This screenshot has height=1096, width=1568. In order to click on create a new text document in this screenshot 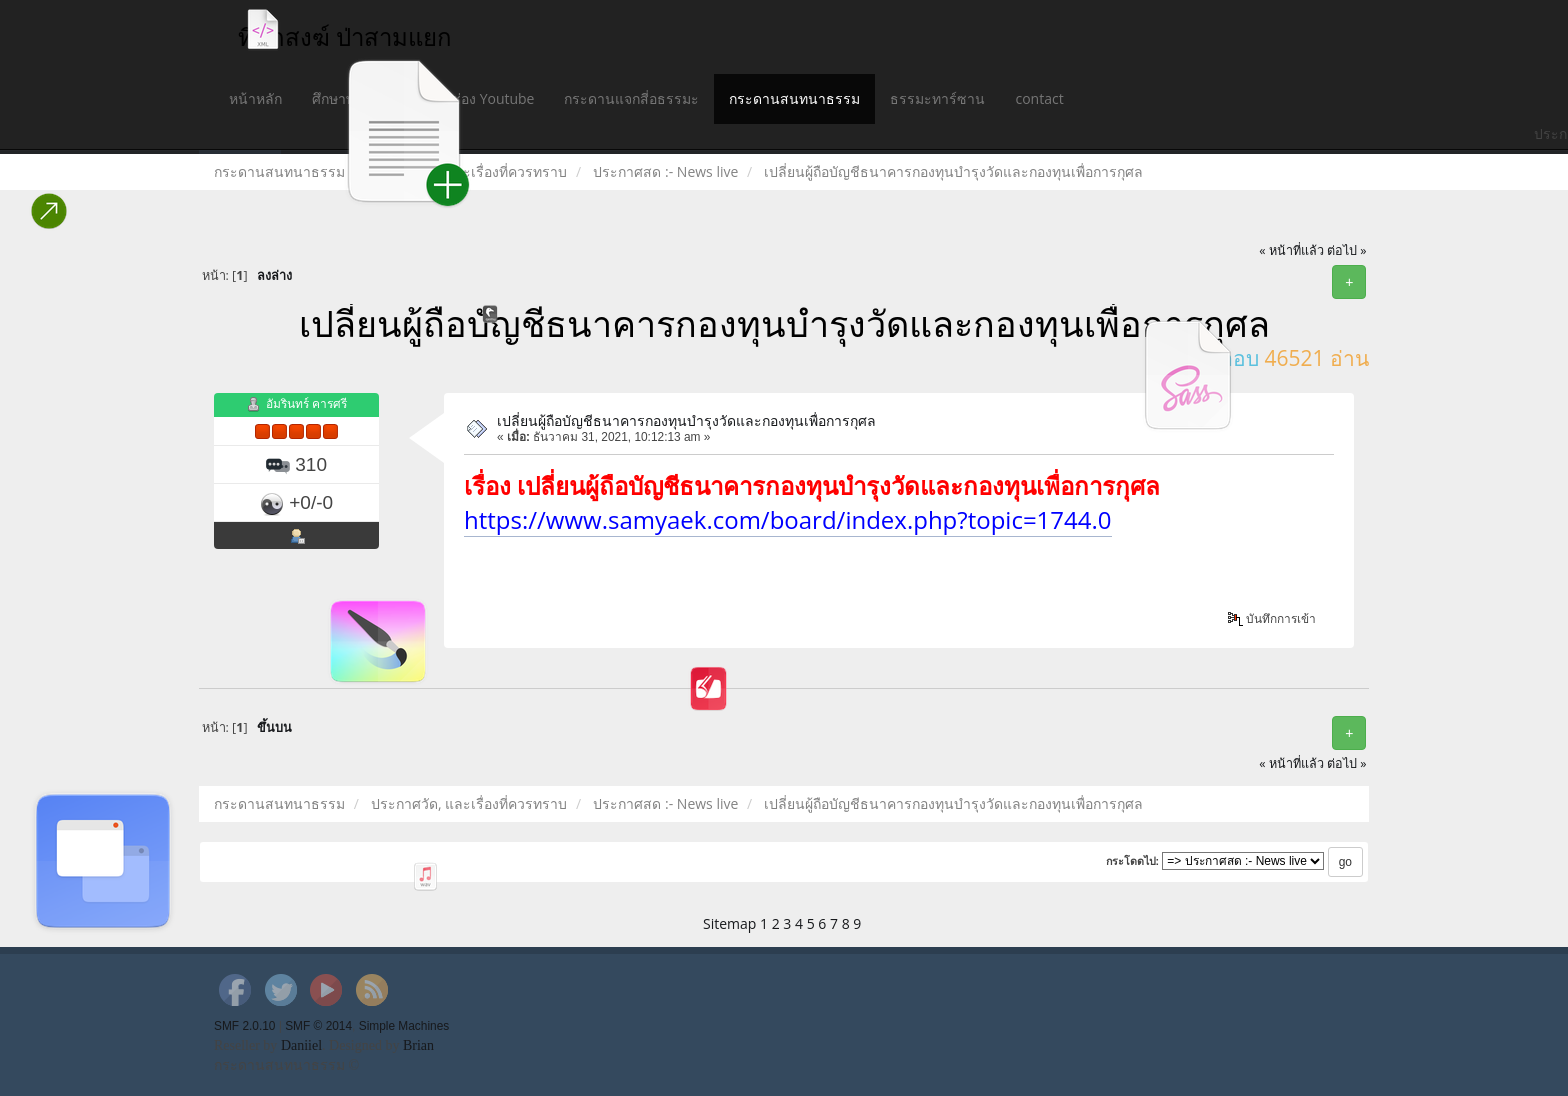, I will do `click(404, 131)`.